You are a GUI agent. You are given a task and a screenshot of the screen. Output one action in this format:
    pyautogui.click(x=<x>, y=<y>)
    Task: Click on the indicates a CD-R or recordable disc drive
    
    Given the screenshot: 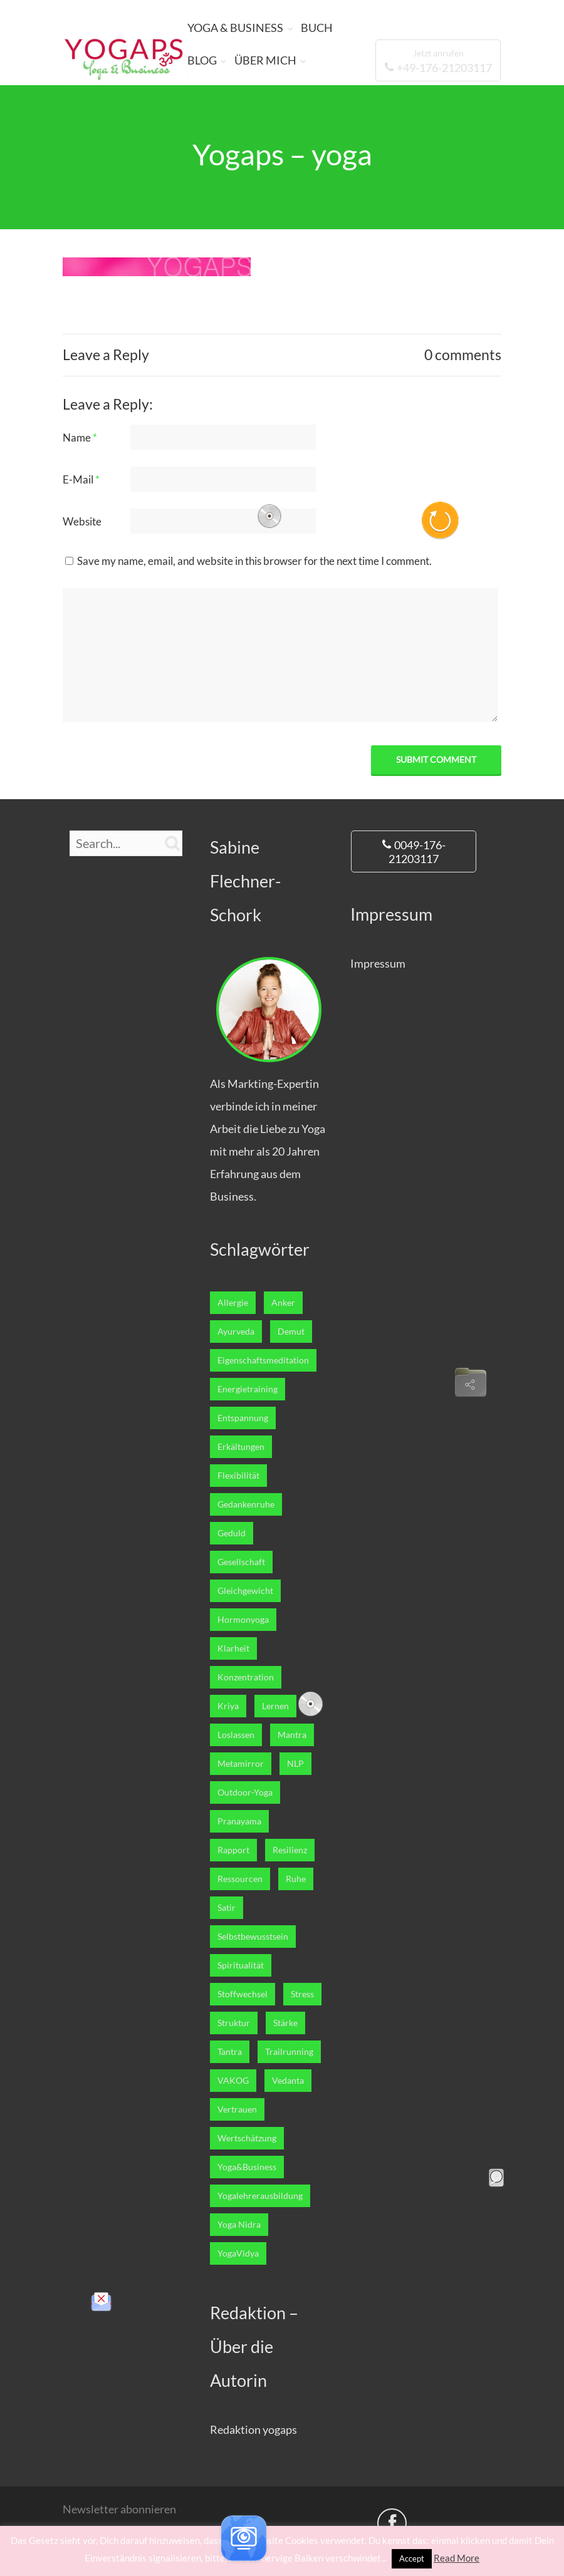 What is the action you would take?
    pyautogui.click(x=269, y=516)
    